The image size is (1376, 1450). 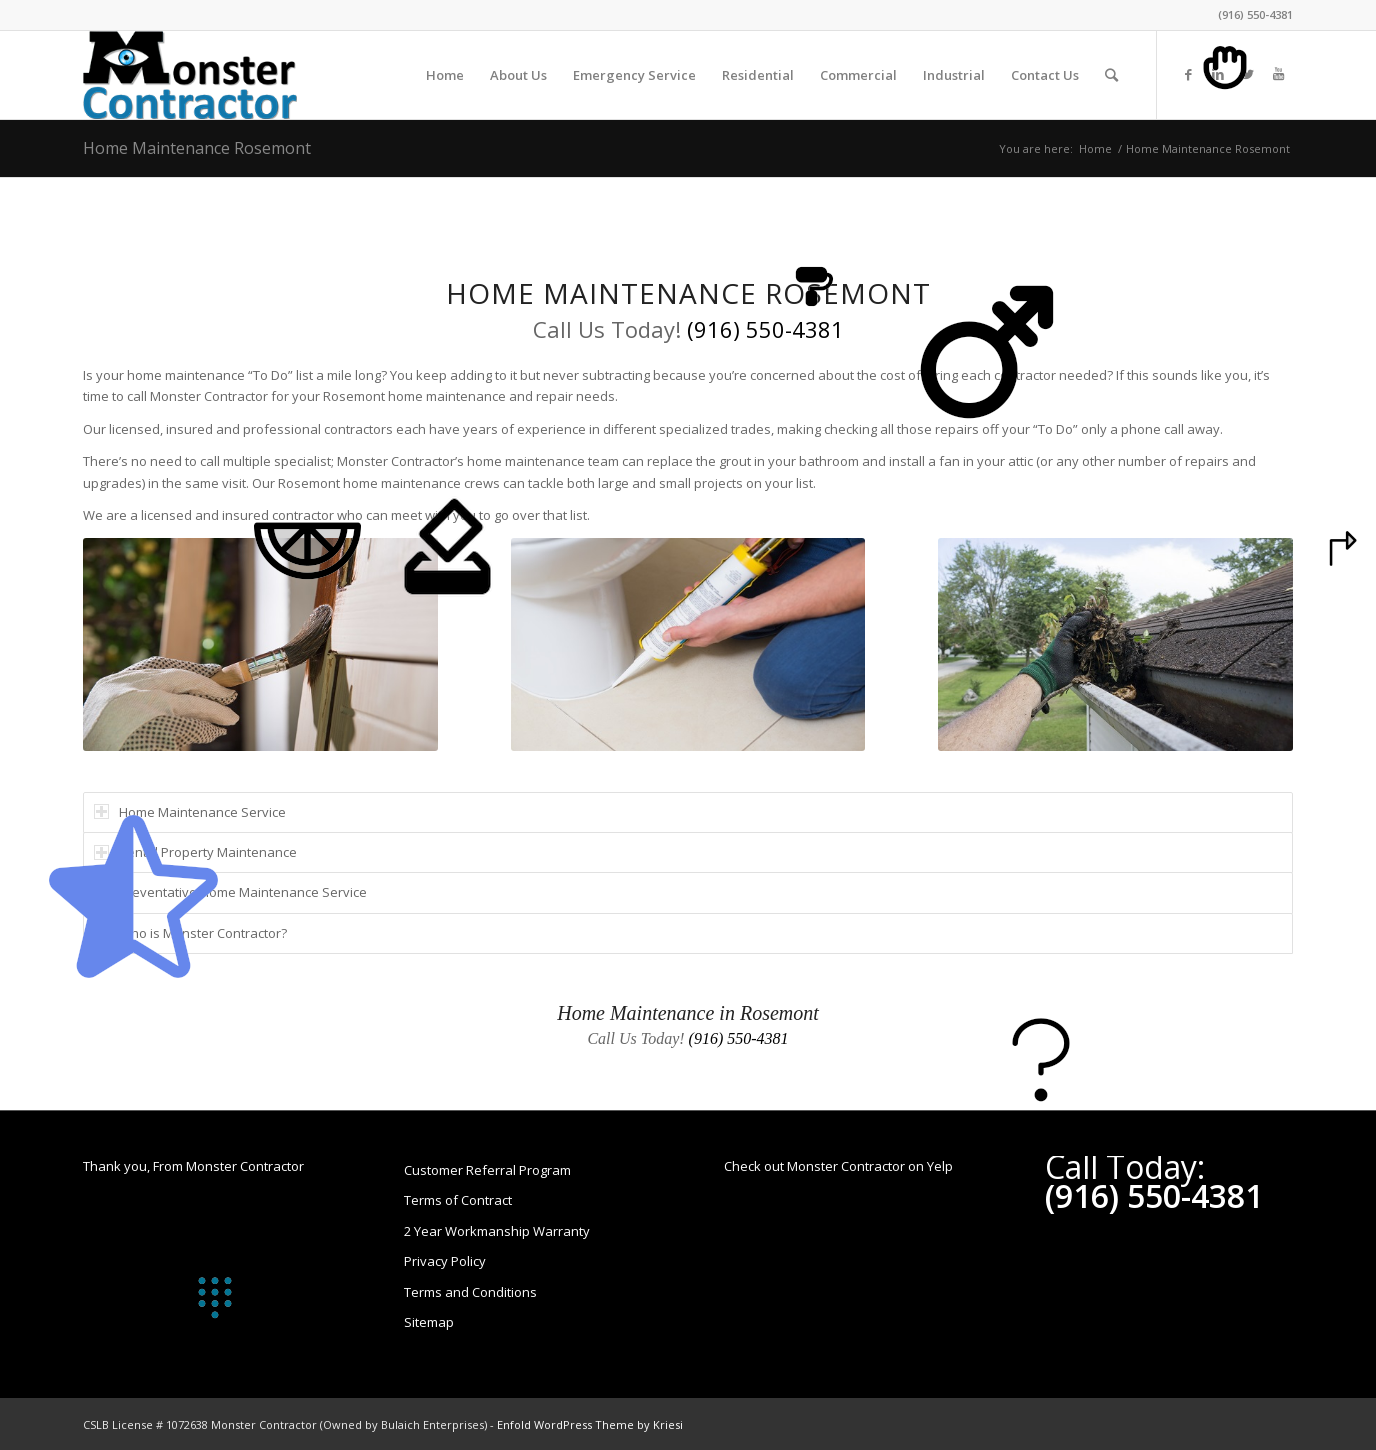 What do you see at coordinates (307, 542) in the screenshot?
I see `indicates citrus or fruit-related content` at bounding box center [307, 542].